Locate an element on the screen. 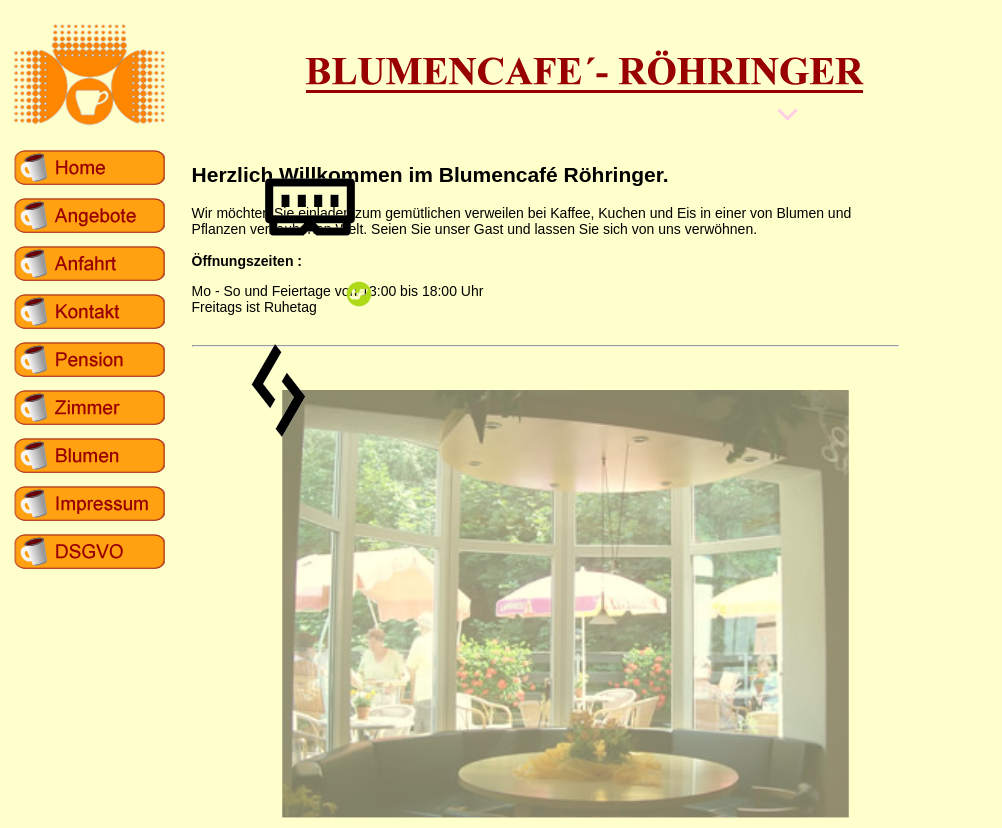 This screenshot has width=1002, height=828. view system RAM or memory status is located at coordinates (310, 207).